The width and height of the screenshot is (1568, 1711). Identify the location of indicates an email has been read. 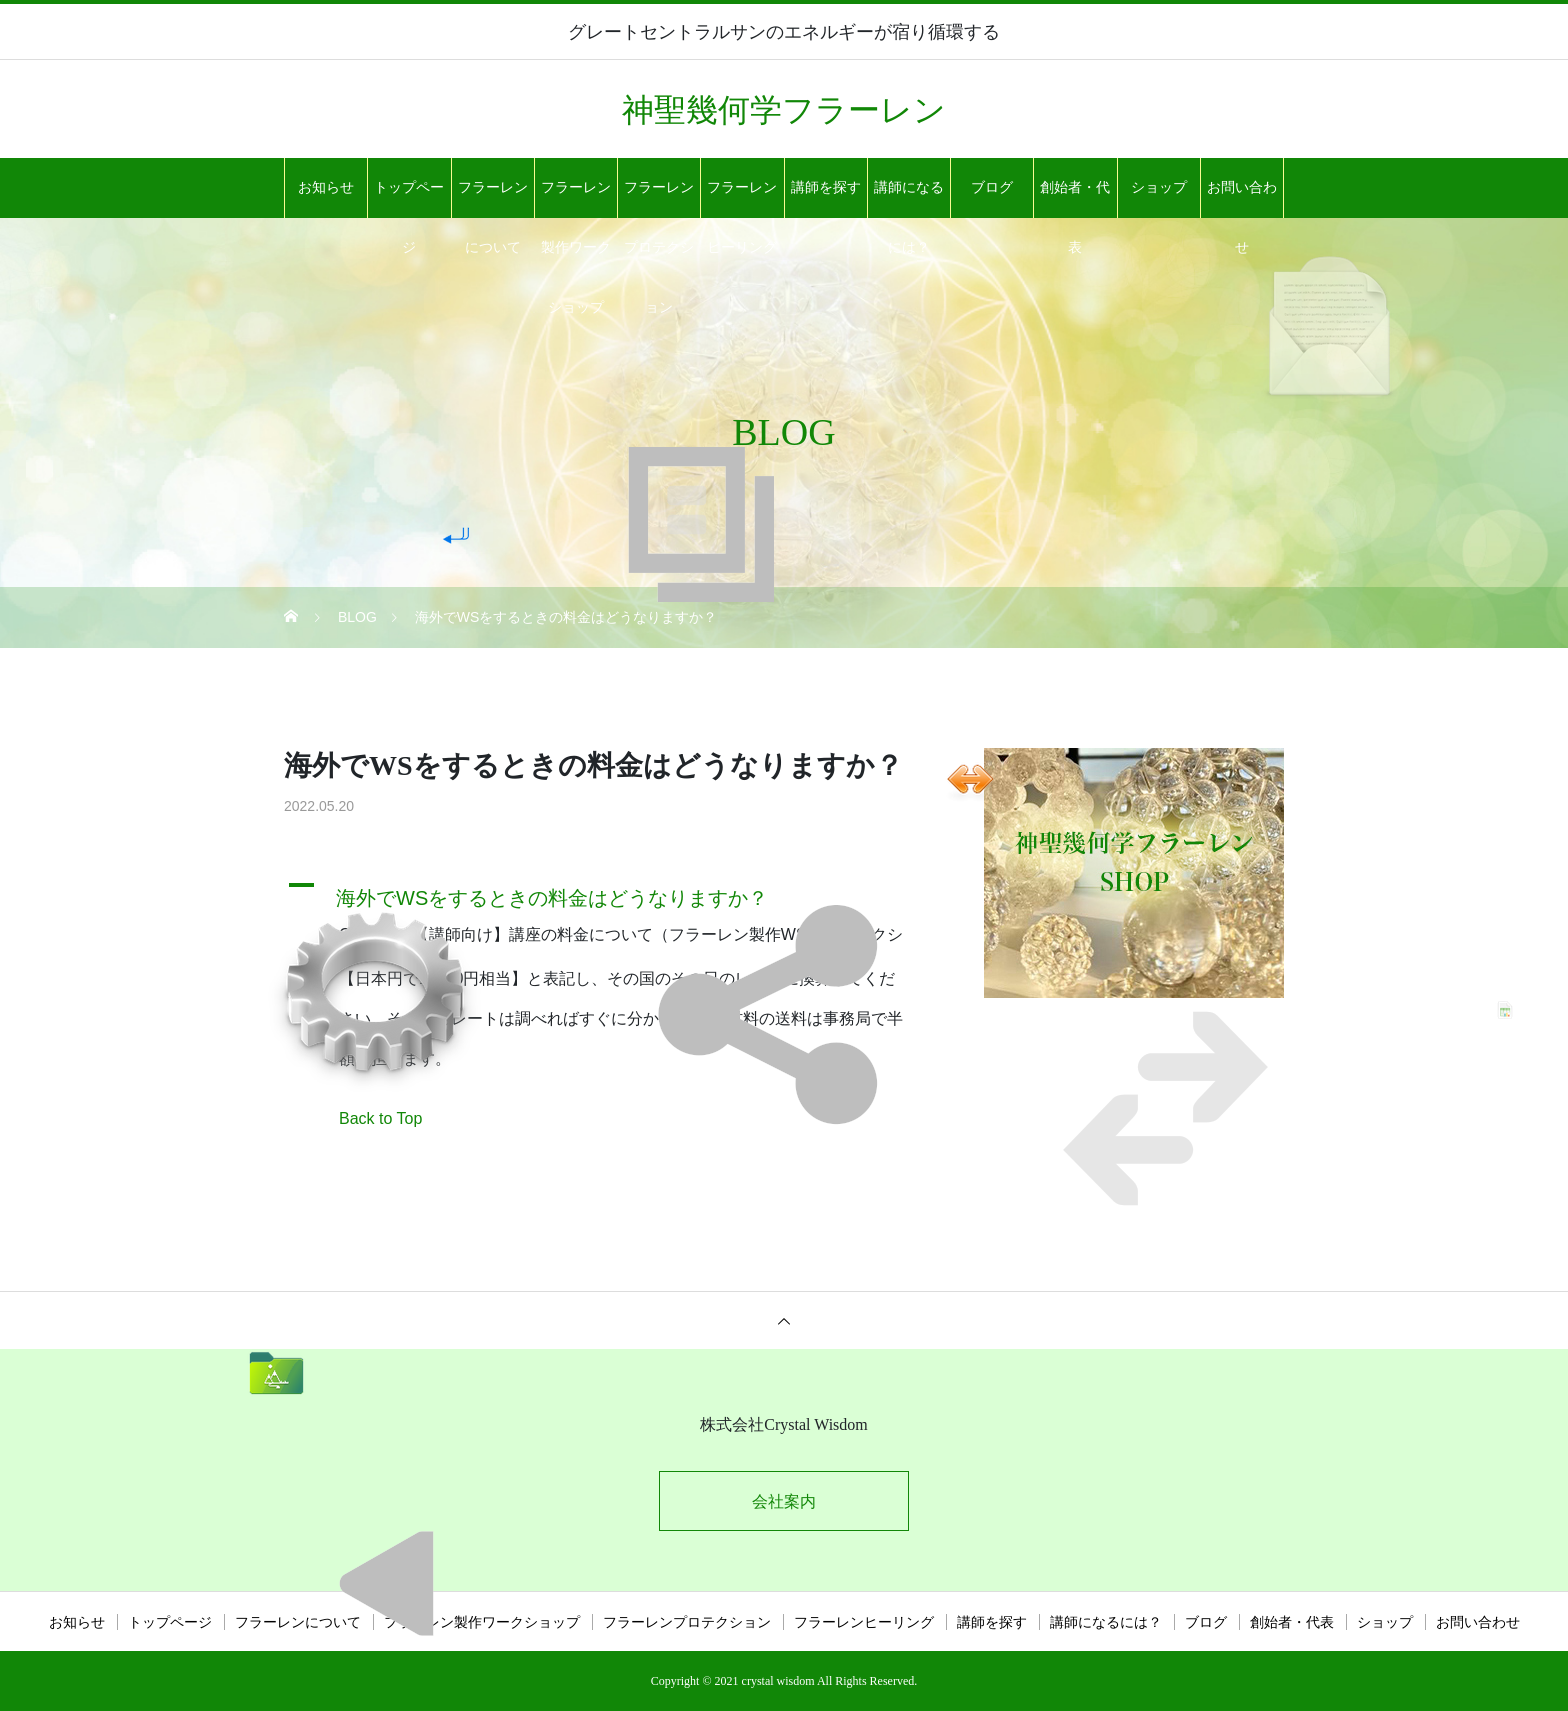
(1329, 328).